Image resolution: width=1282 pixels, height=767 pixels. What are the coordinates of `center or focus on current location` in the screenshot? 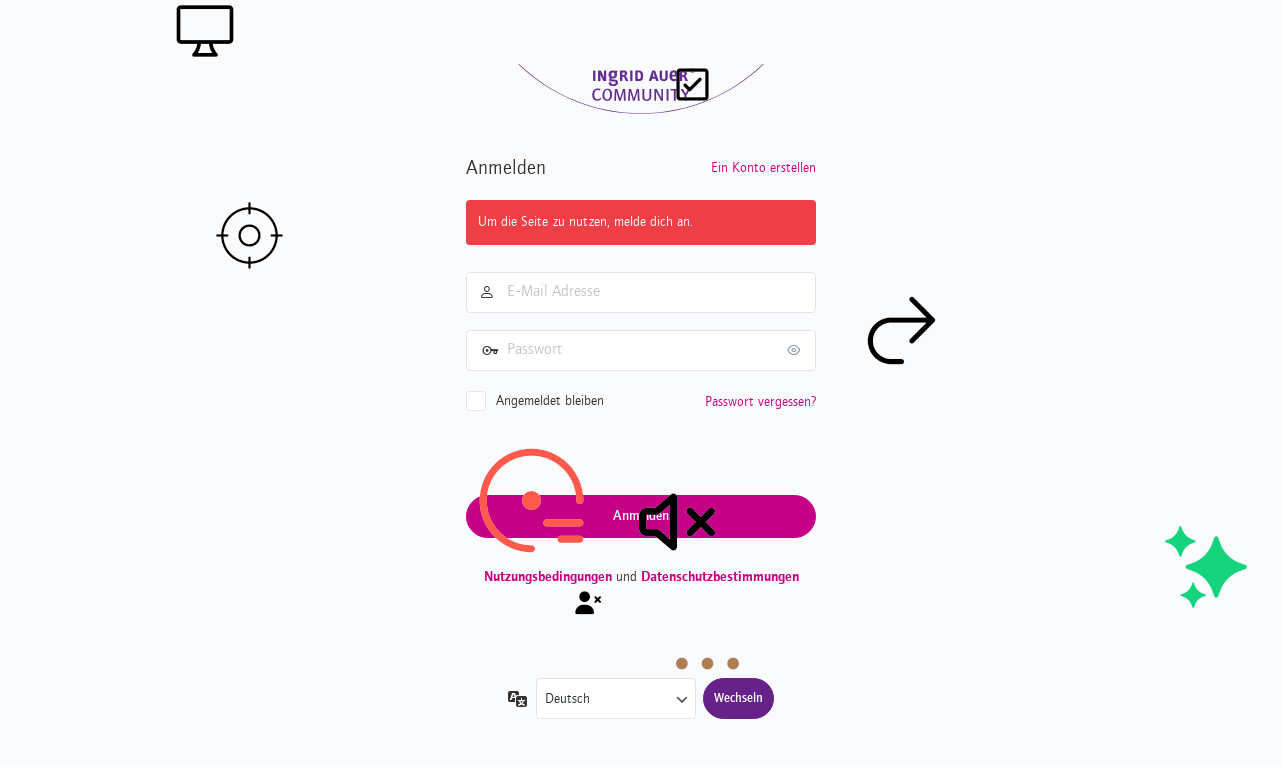 It's located at (249, 235).